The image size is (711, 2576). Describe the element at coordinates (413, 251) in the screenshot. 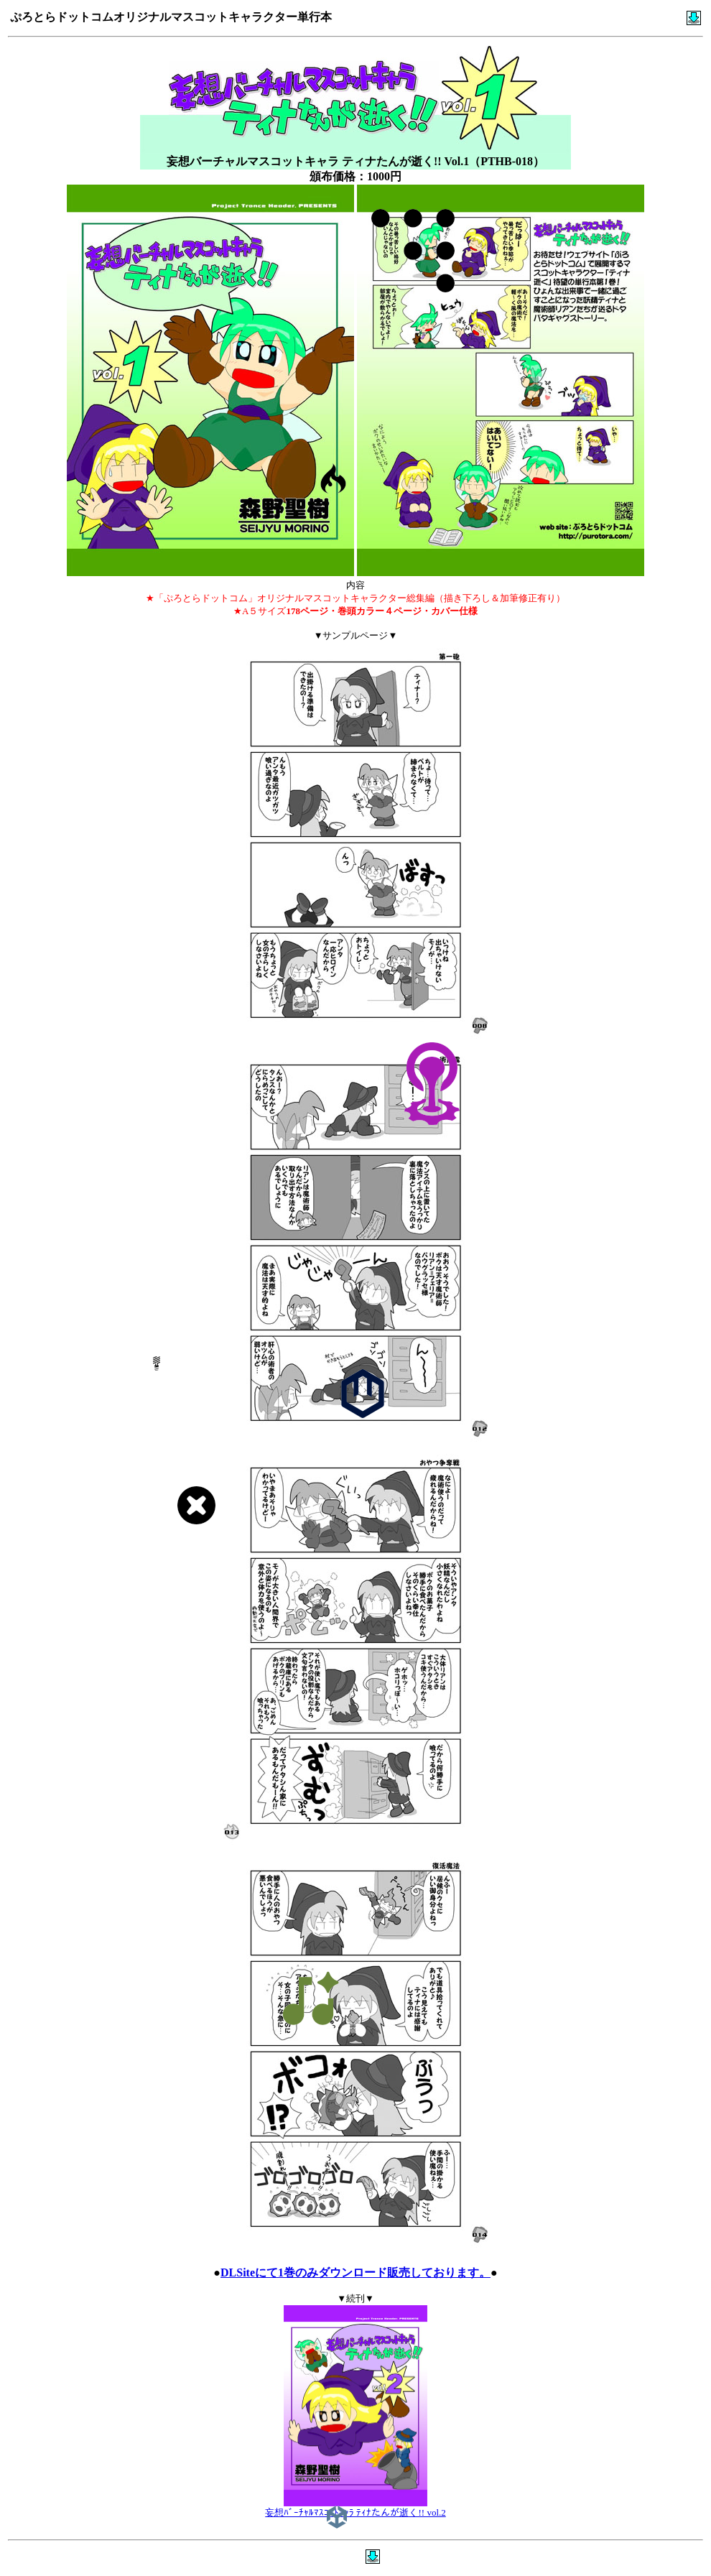

I see `coderwall logo` at that location.